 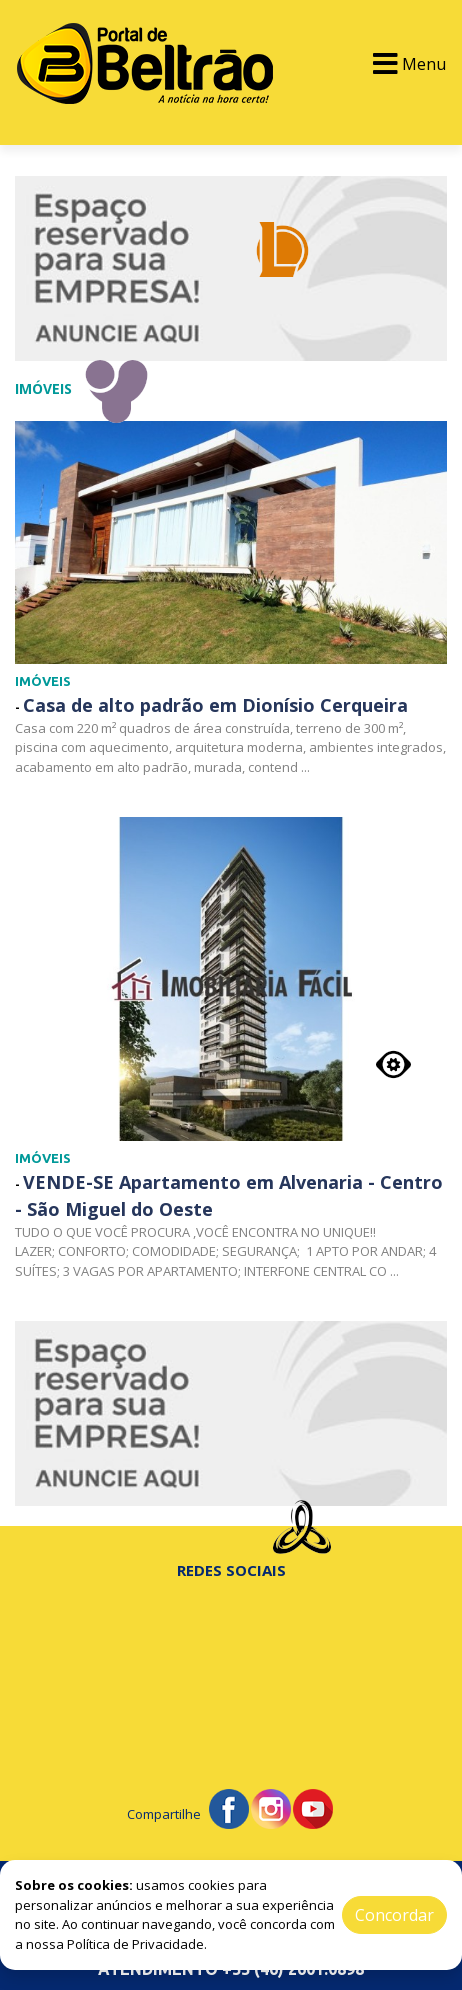 What do you see at coordinates (116, 391) in the screenshot?
I see `open the YOLO anonymous messaging app` at bounding box center [116, 391].